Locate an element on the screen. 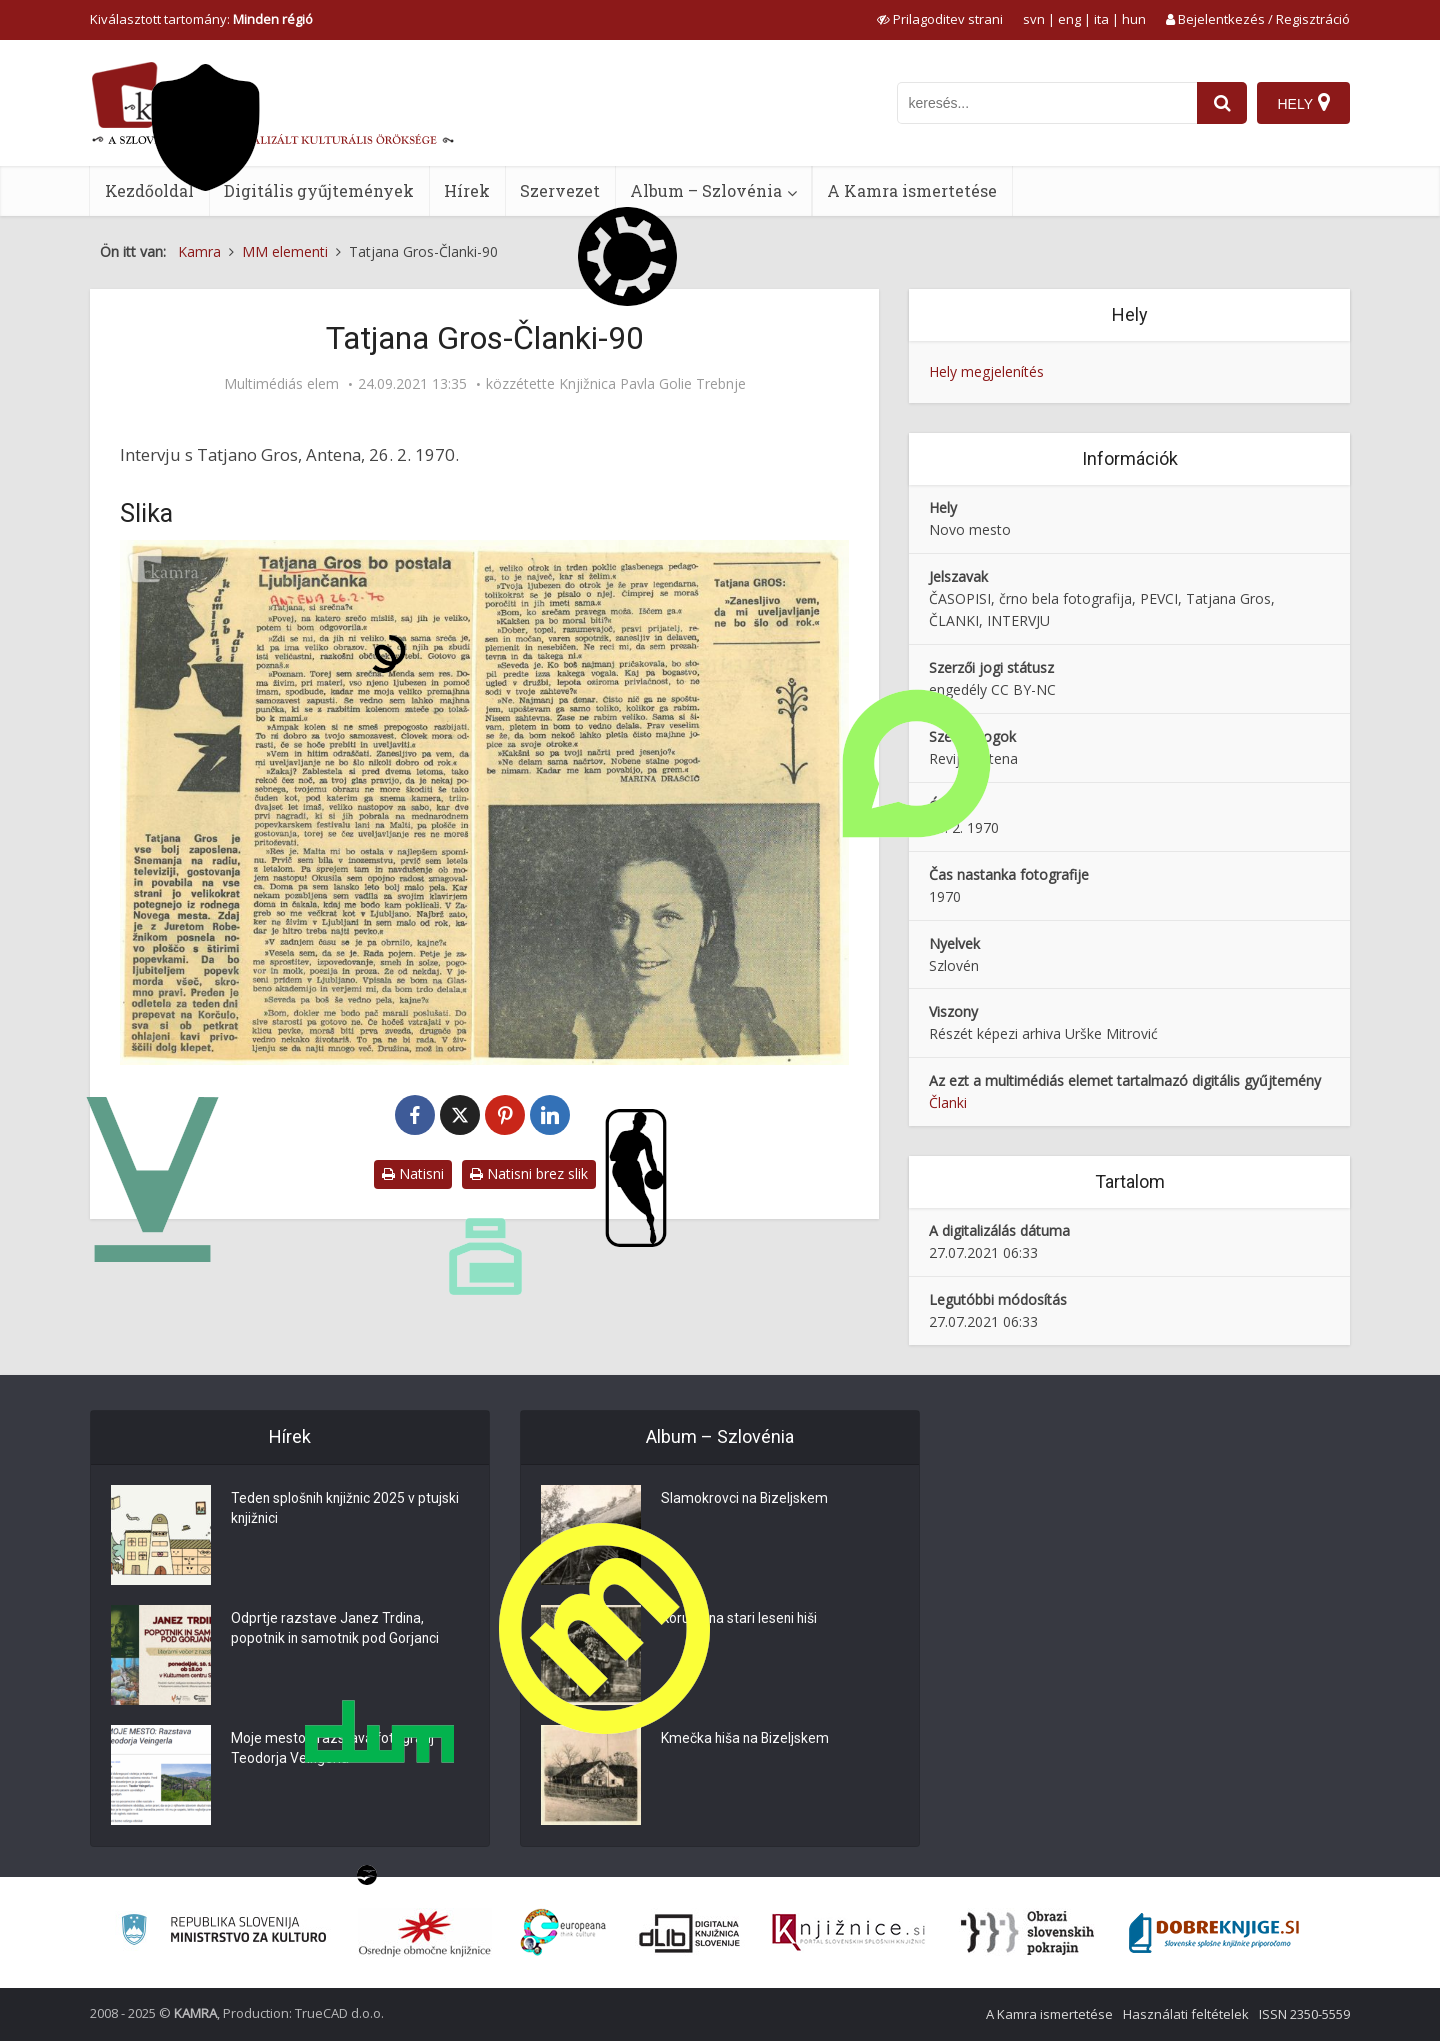  visit metacritic website is located at coordinates (604, 1628).